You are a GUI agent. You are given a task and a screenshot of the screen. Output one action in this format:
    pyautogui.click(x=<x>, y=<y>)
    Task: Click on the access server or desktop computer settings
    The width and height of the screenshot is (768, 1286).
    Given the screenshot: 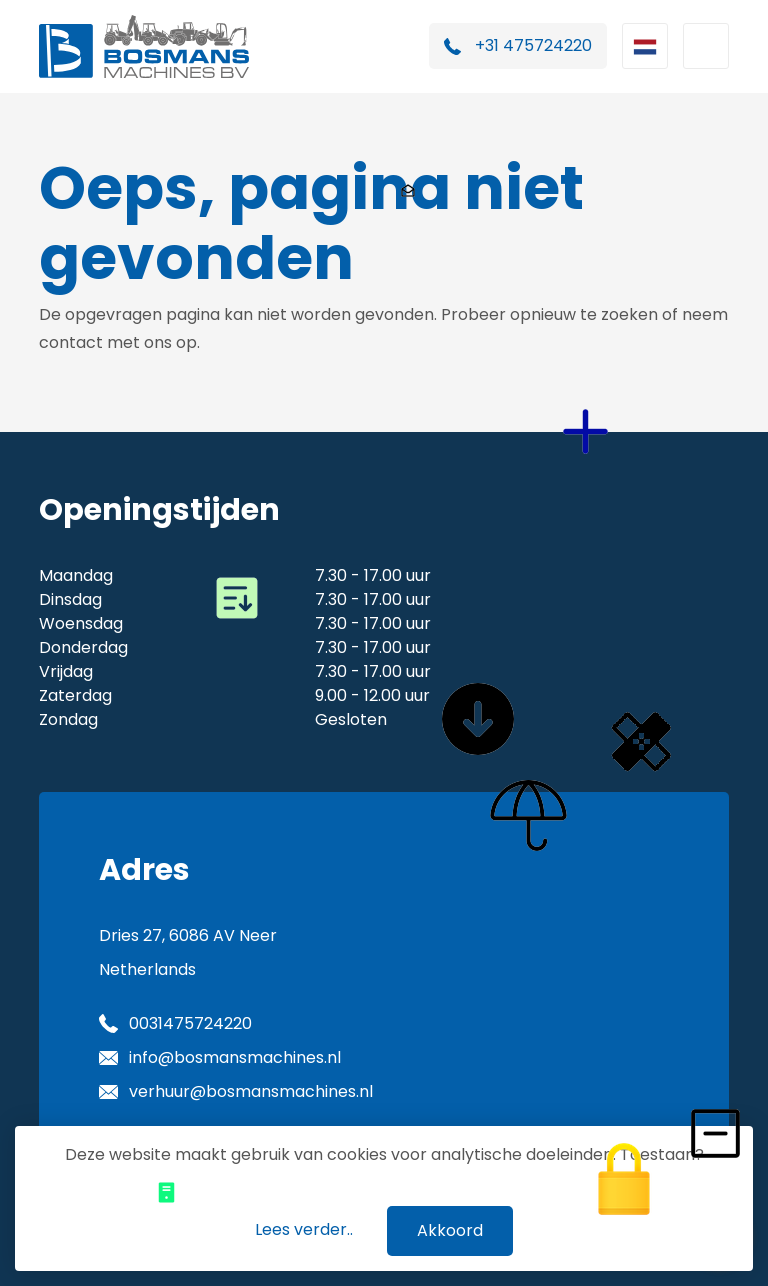 What is the action you would take?
    pyautogui.click(x=166, y=1192)
    